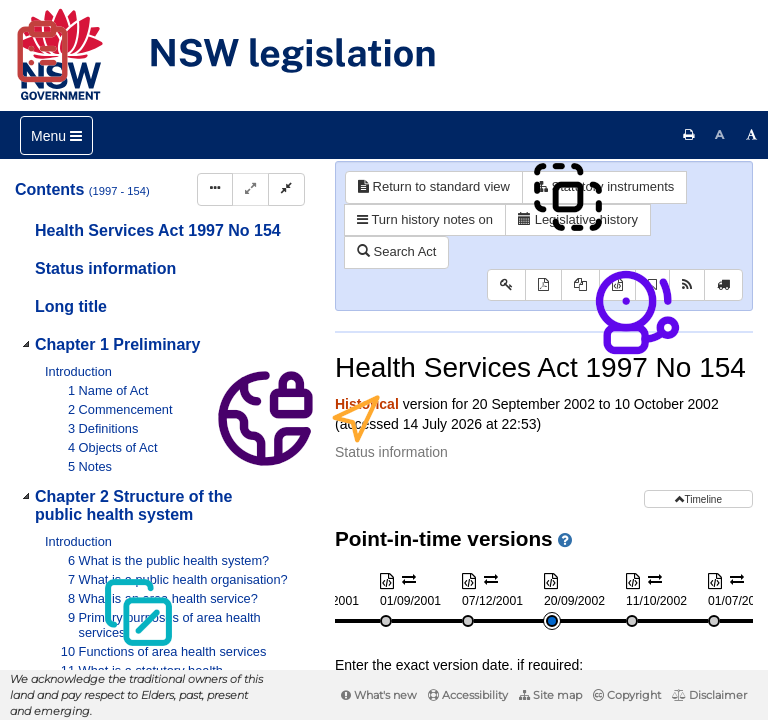  What do you see at coordinates (138, 612) in the screenshot?
I see `copy action is disabled or unavailable` at bounding box center [138, 612].